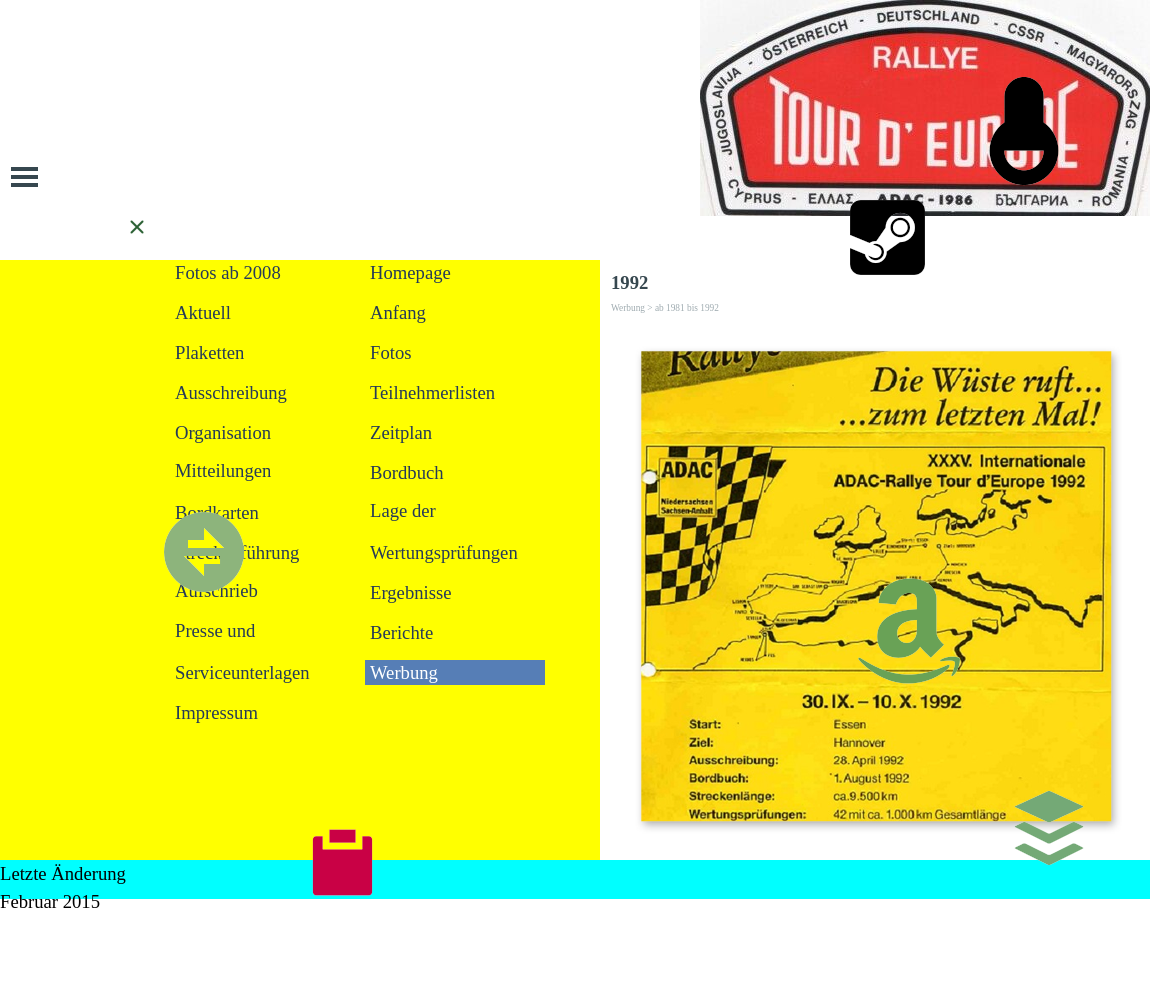 This screenshot has width=1150, height=1008. Describe the element at coordinates (909, 631) in the screenshot. I see `open the Amazon app or website` at that location.